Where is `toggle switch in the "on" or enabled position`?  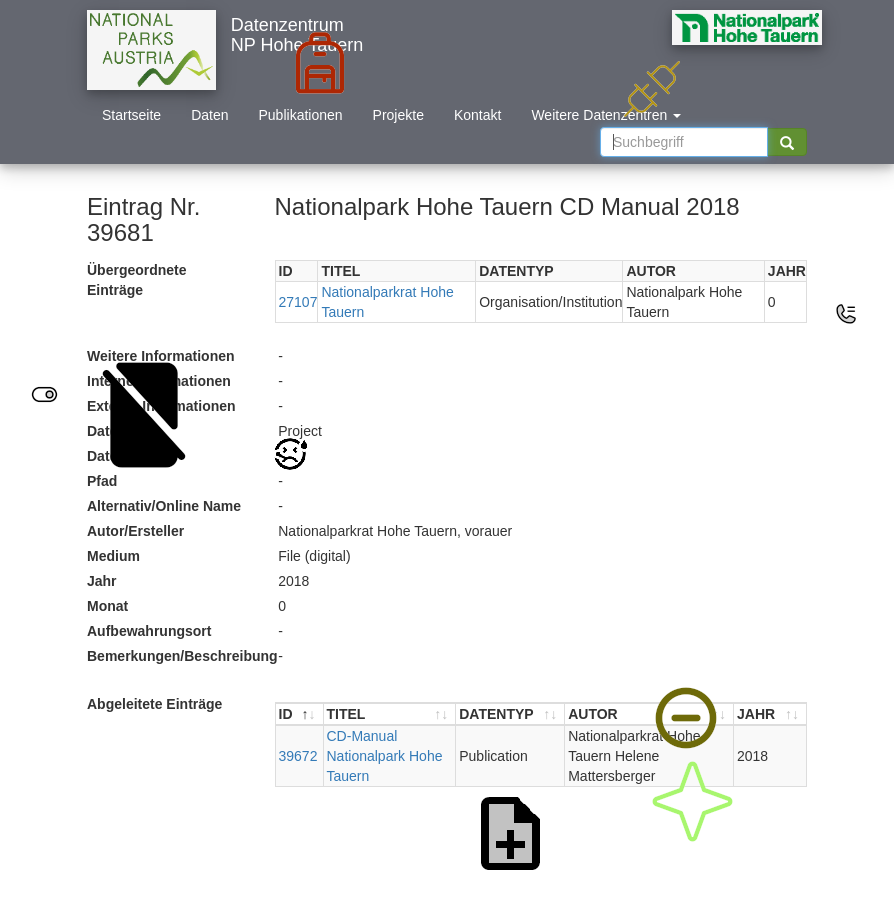
toggle switch in the "on" or enabled position is located at coordinates (44, 394).